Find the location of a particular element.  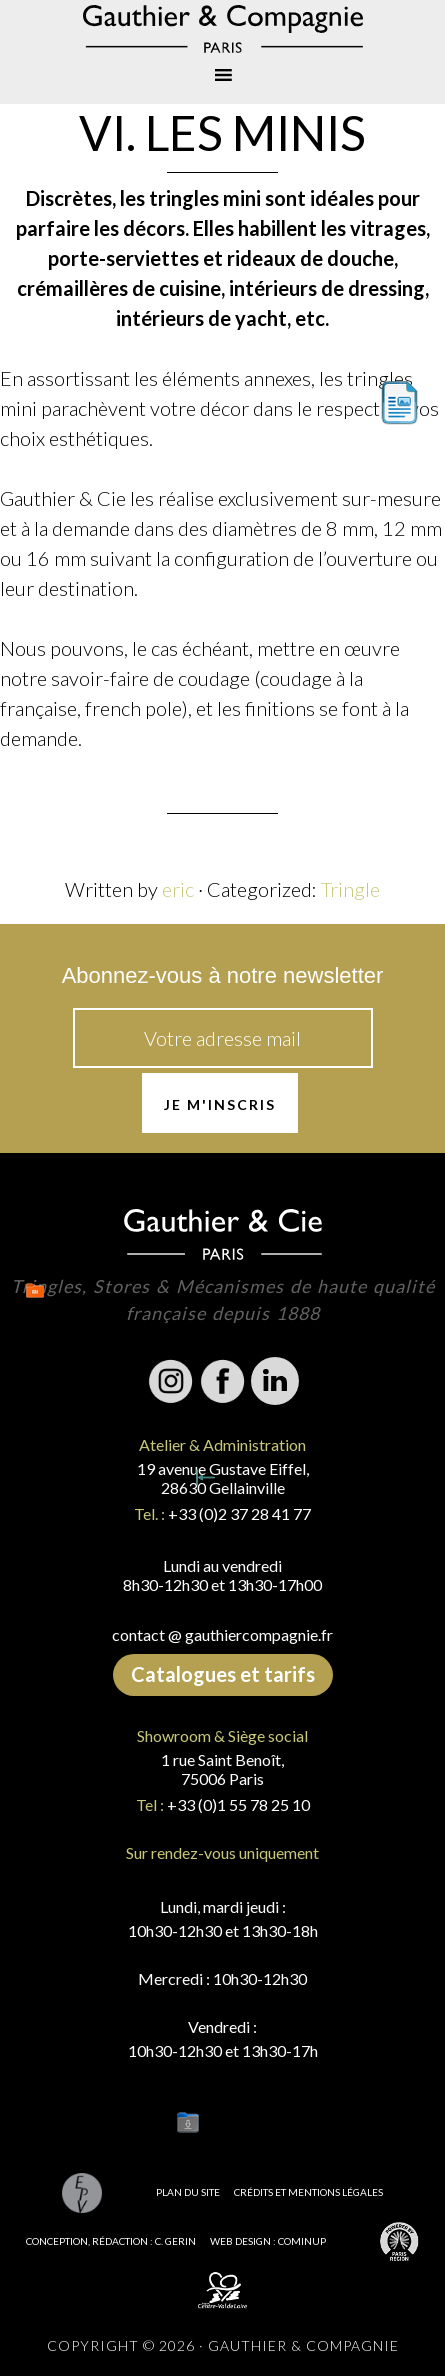

open your downloads folder is located at coordinates (188, 2122).